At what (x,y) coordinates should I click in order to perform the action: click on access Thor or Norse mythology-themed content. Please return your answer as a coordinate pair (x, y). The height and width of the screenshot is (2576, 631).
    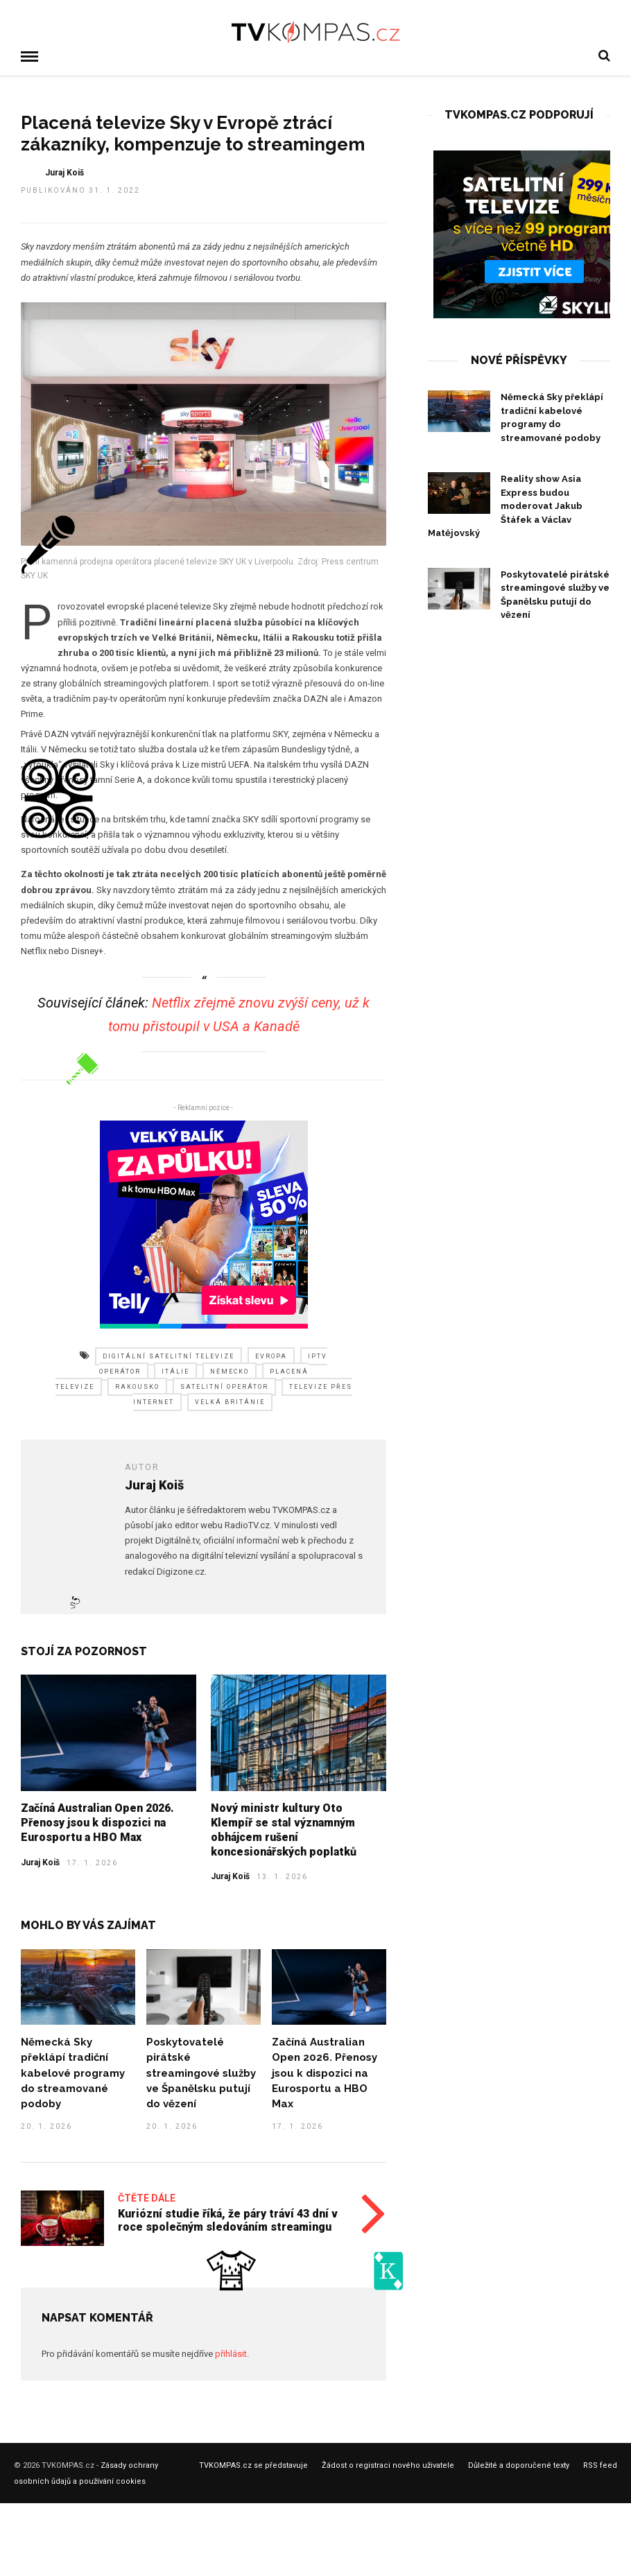
    Looking at the image, I should click on (82, 1069).